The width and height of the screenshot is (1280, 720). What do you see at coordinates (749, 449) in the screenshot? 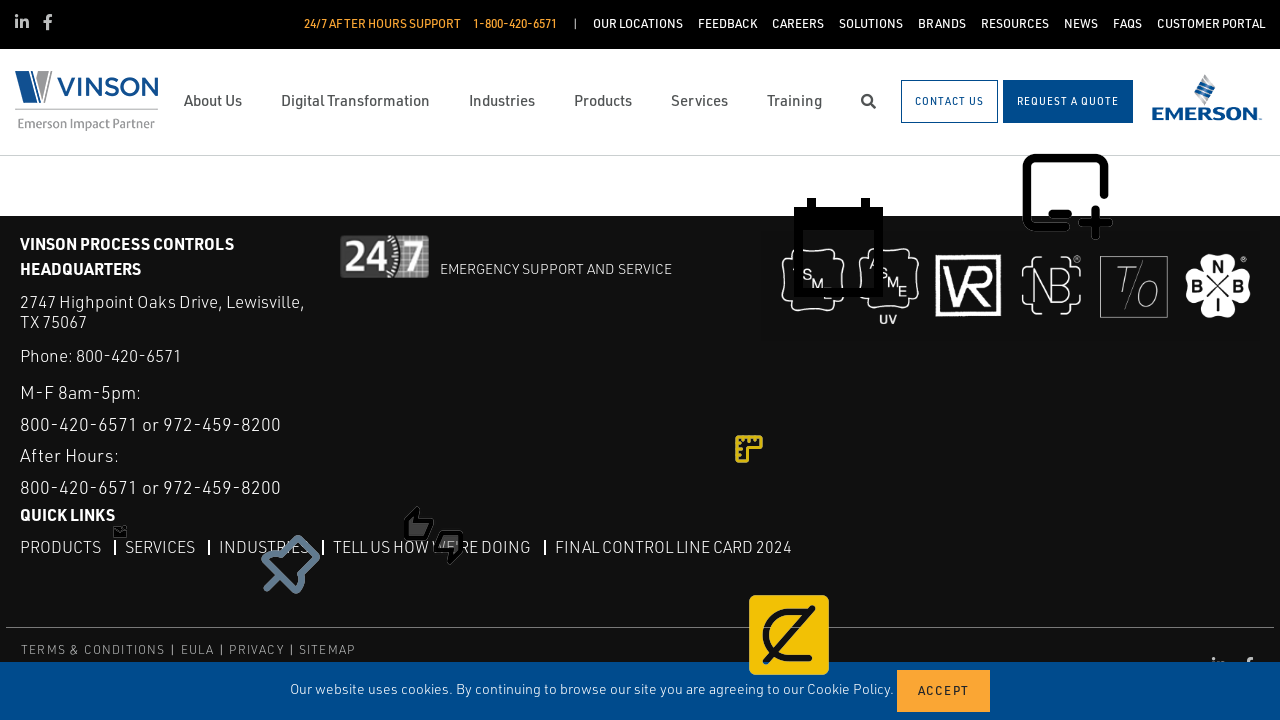
I see `access measurement tools` at bounding box center [749, 449].